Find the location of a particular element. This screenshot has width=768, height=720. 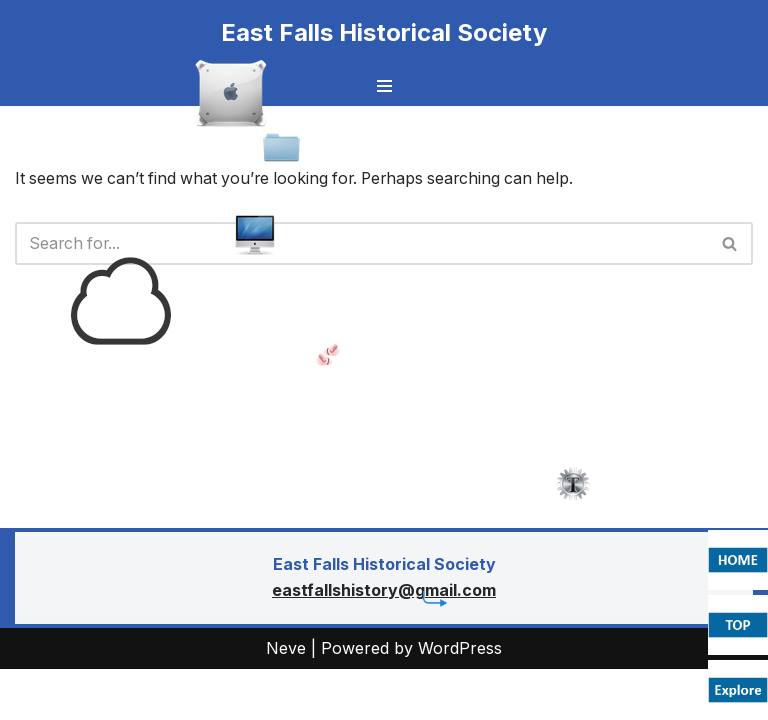

access internet or cloud-based applications is located at coordinates (121, 301).